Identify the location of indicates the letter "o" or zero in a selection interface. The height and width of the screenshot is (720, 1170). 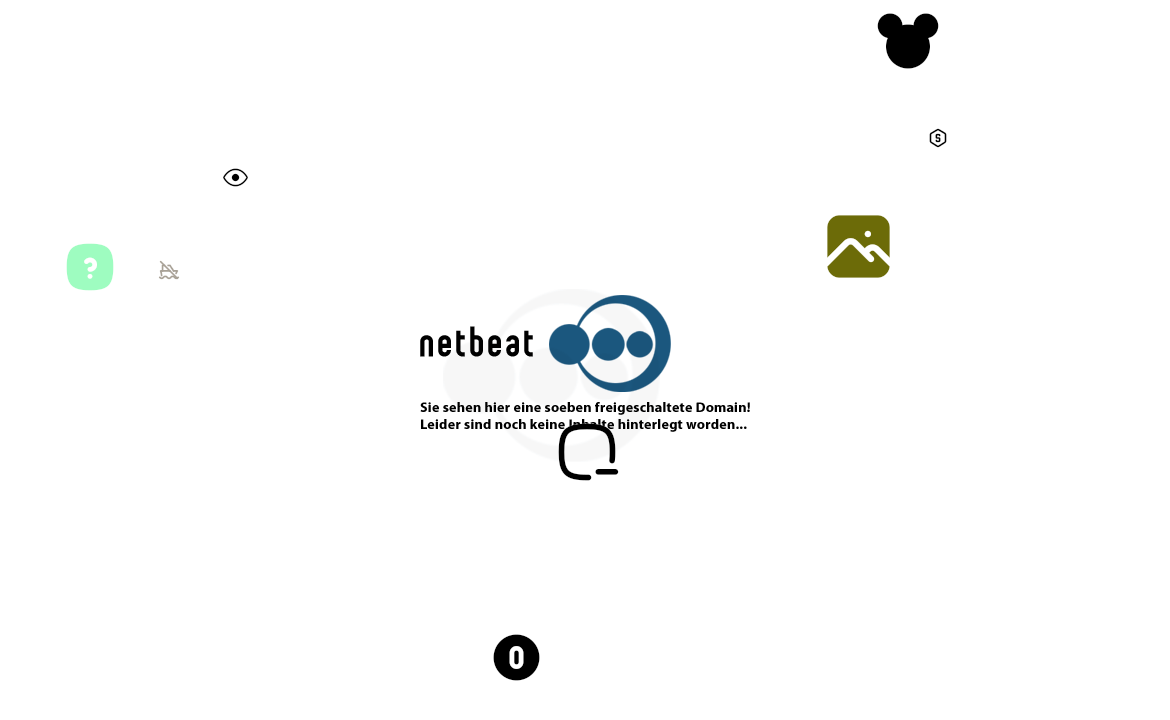
(516, 657).